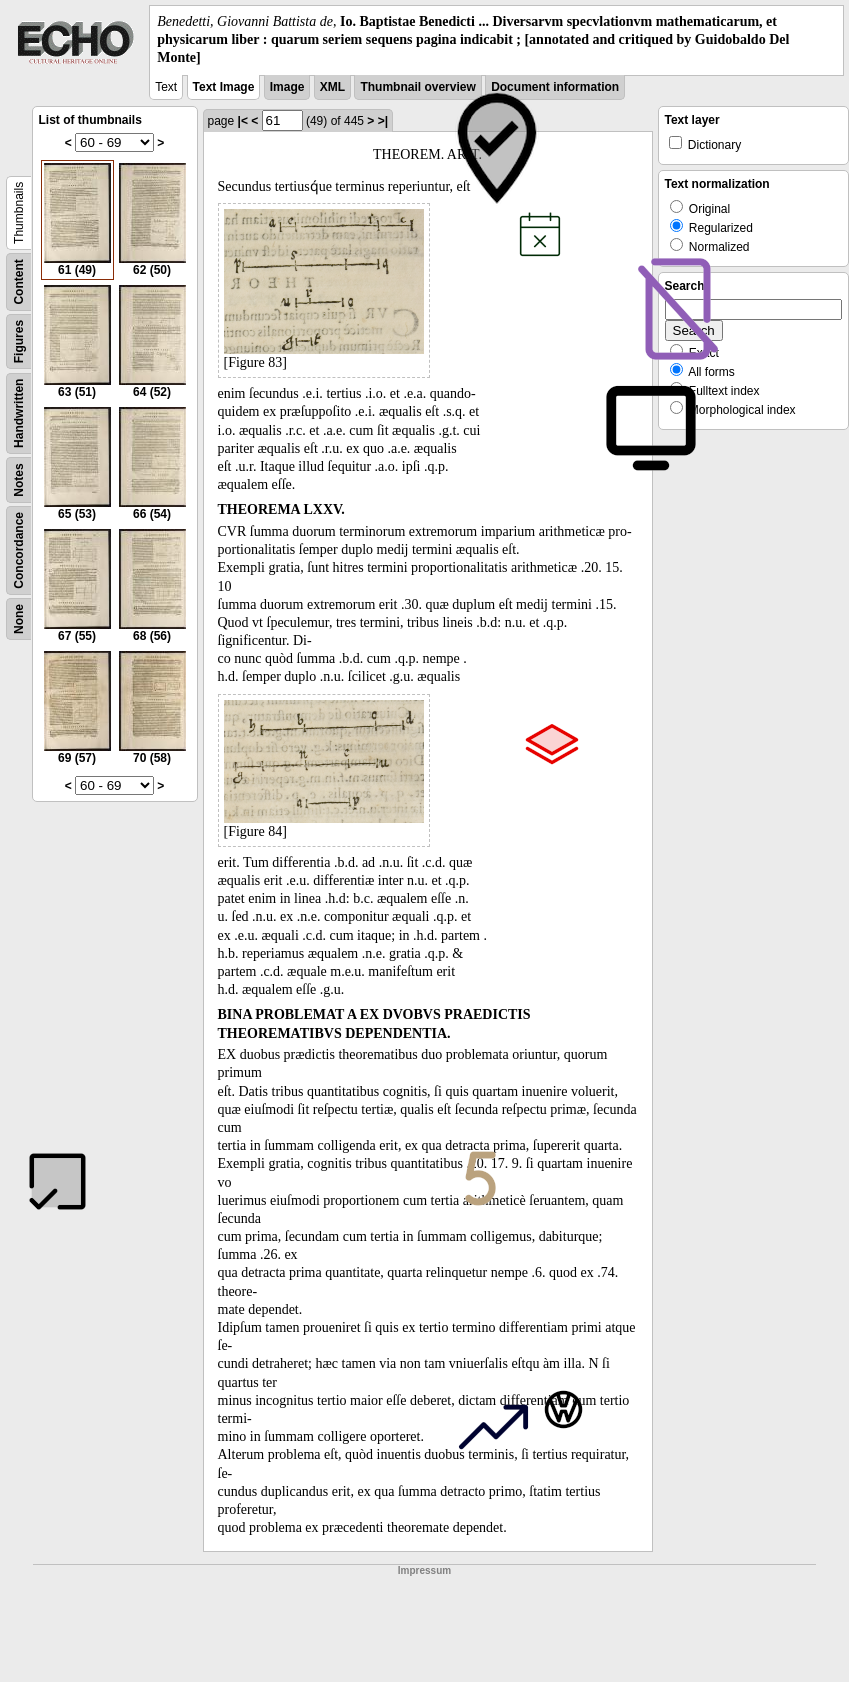 This screenshot has width=849, height=1682. What do you see at coordinates (493, 1429) in the screenshot?
I see `view trending or popular content` at bounding box center [493, 1429].